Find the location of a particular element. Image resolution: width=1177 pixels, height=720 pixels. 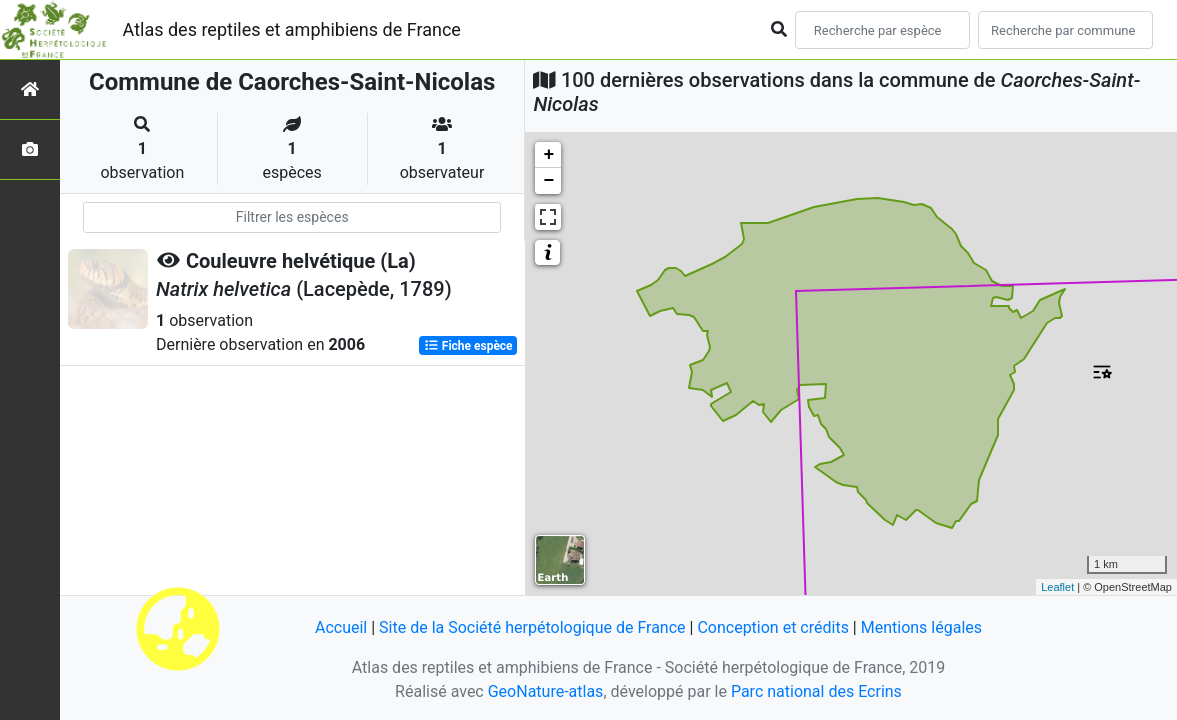

view asia-pacific region settings is located at coordinates (178, 629).